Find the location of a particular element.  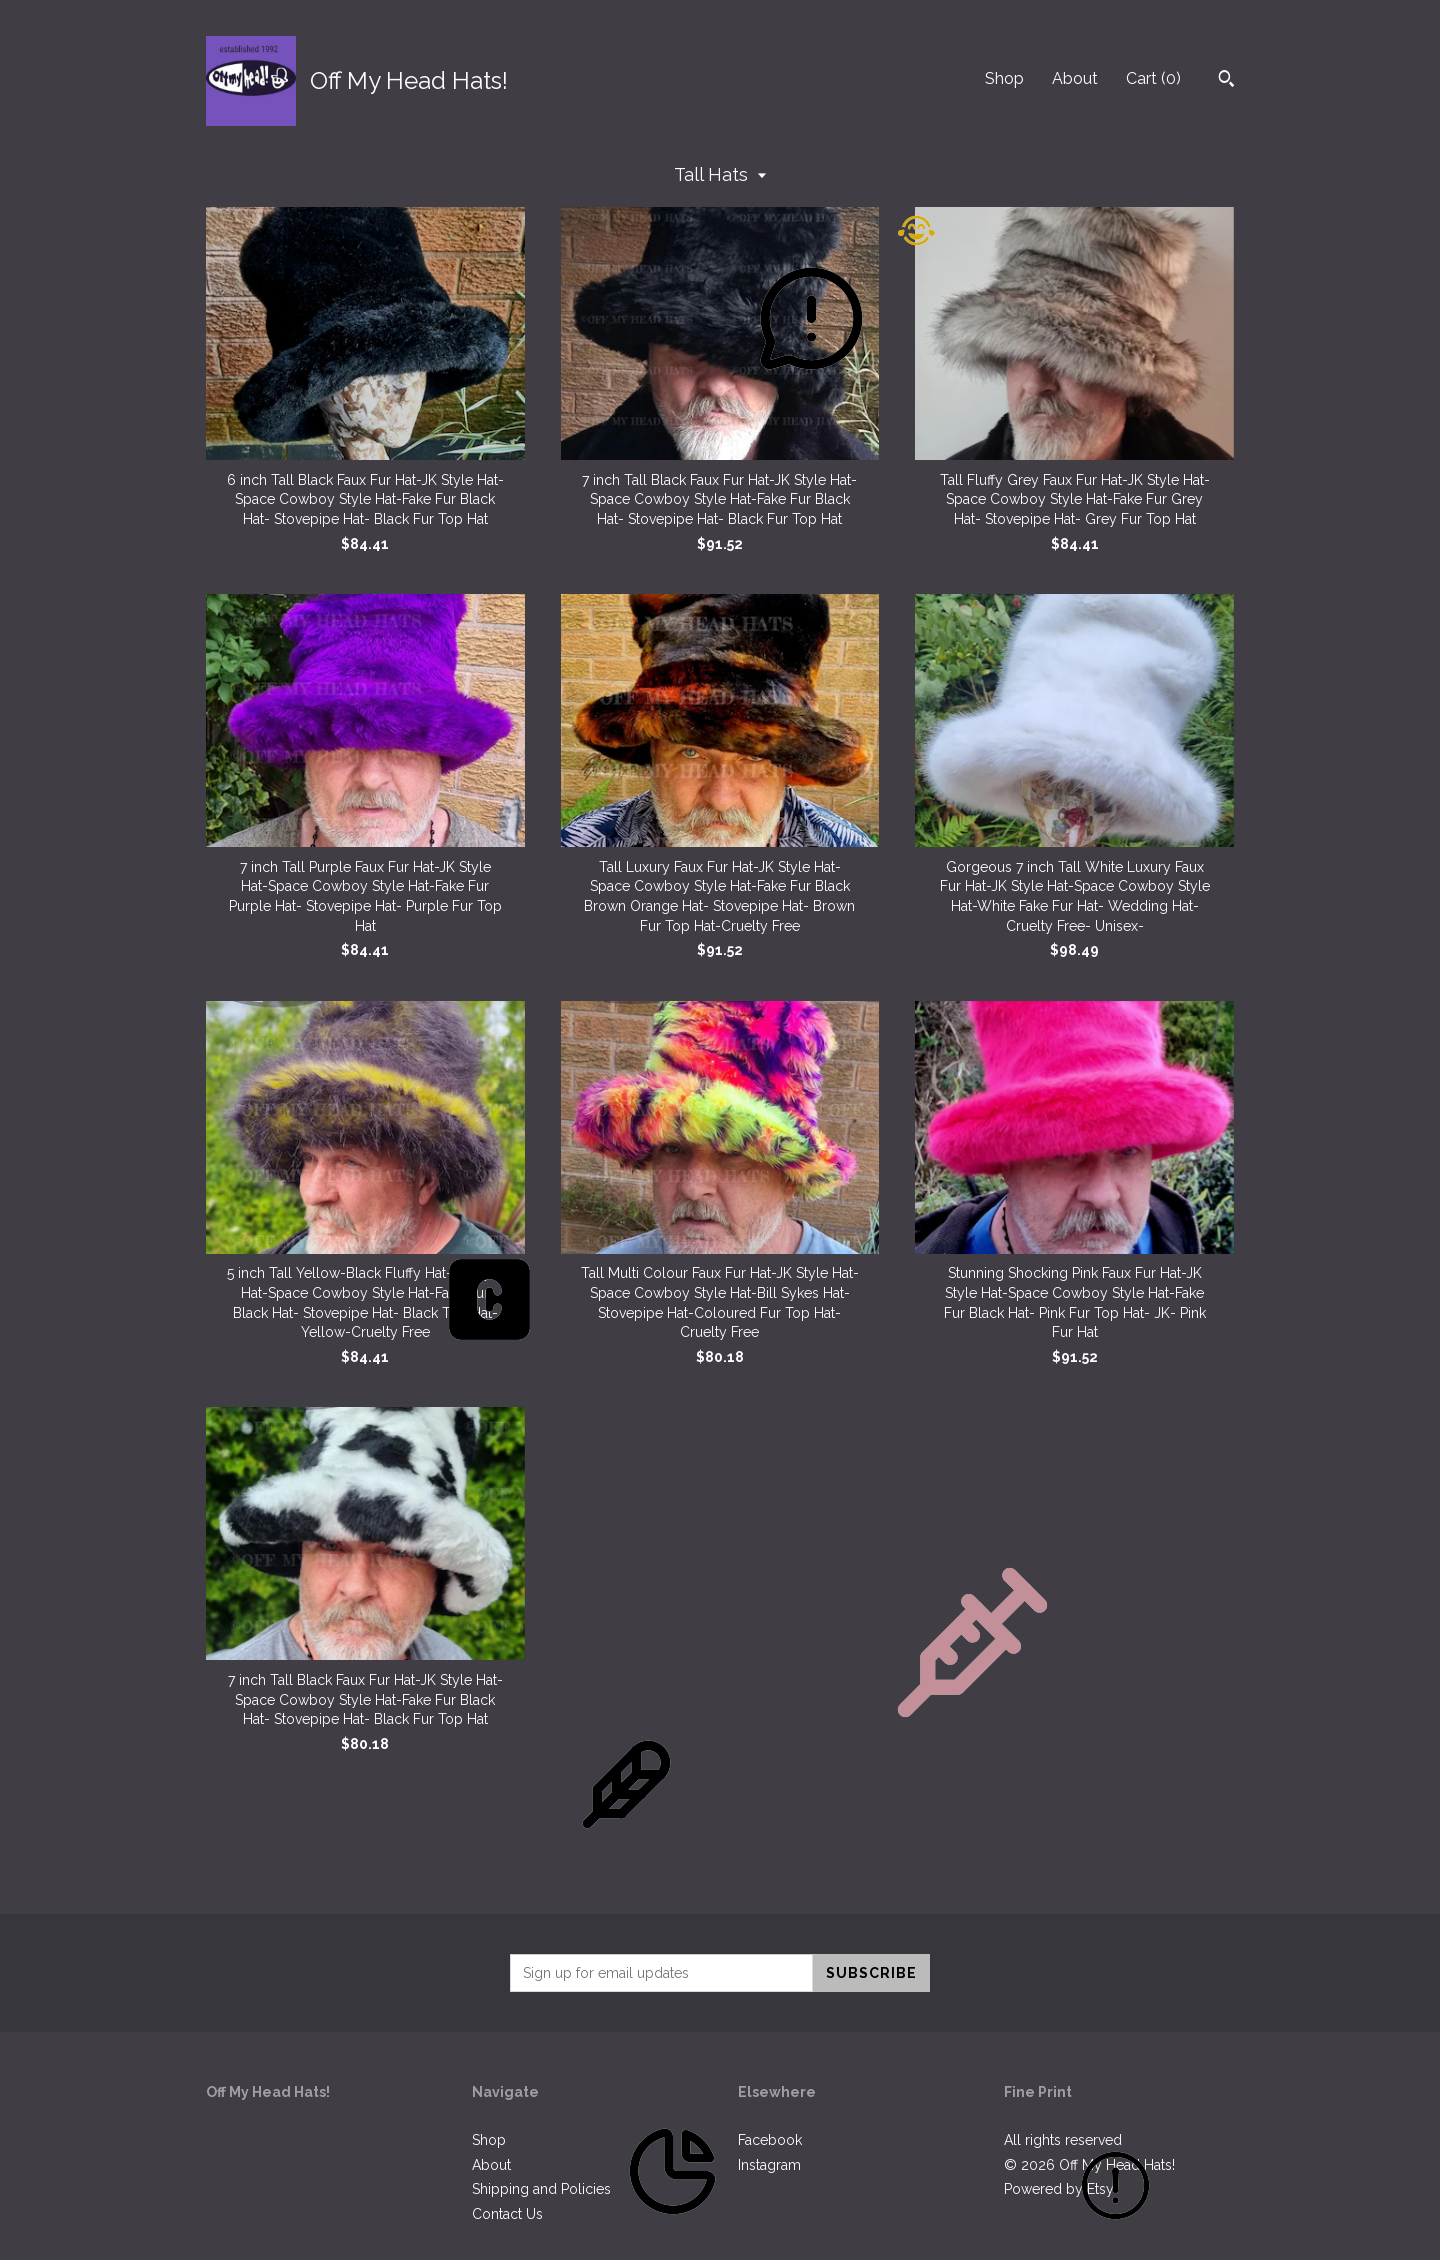

indicates a "C" grade or rating is located at coordinates (489, 1299).